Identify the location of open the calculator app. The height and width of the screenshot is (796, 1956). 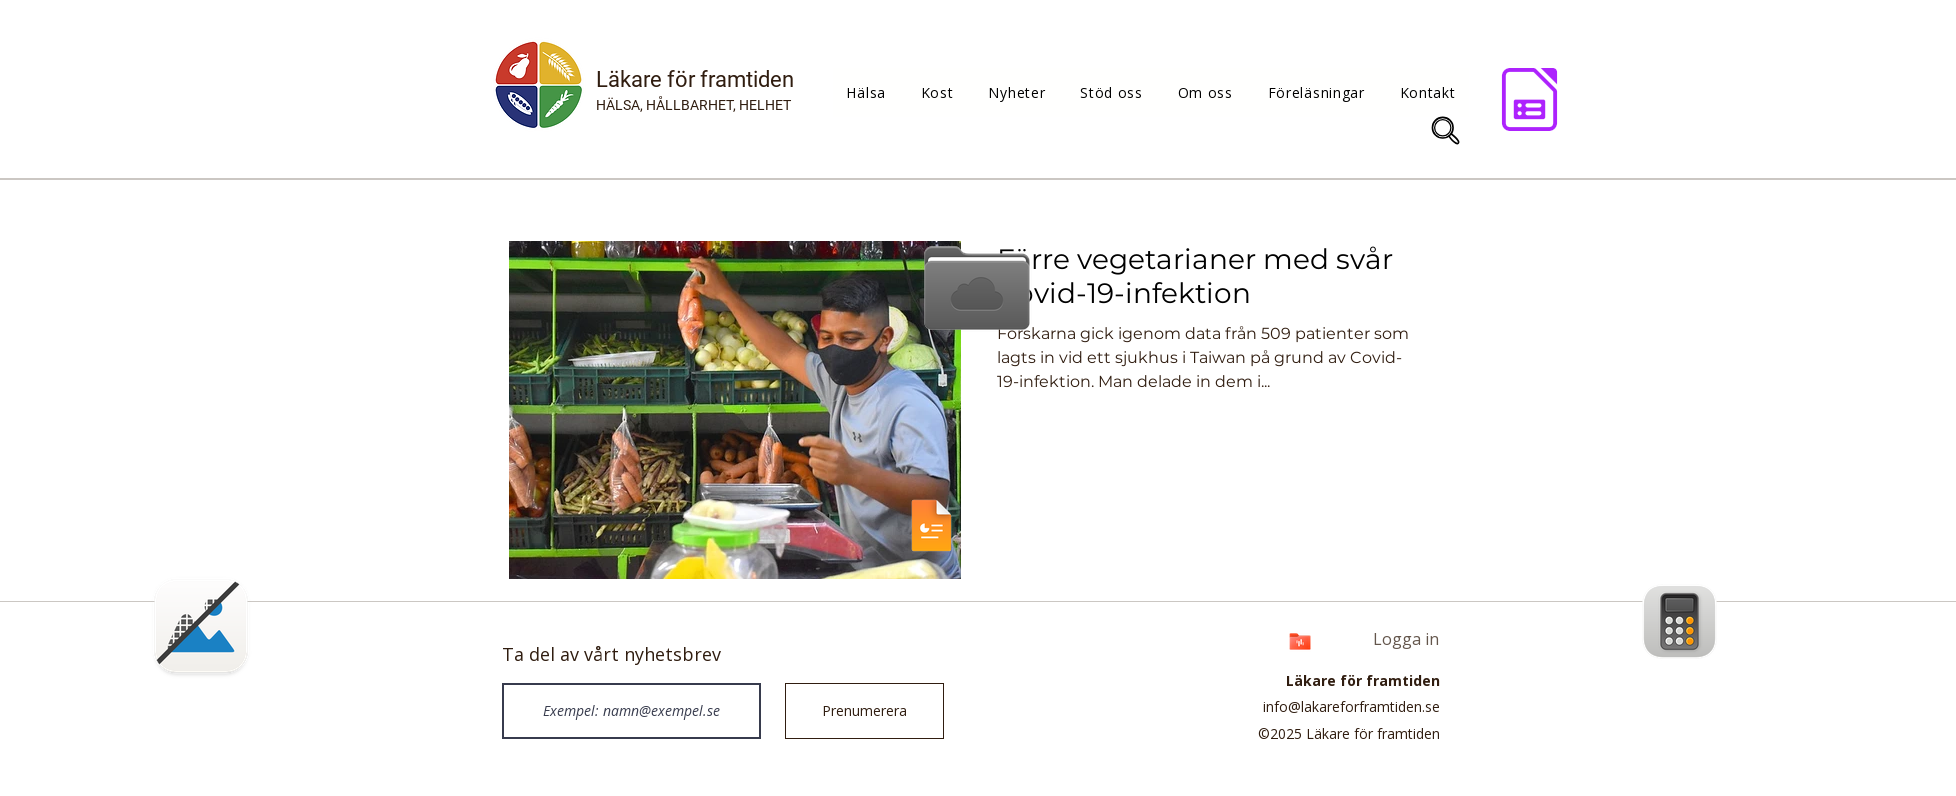
(1679, 621).